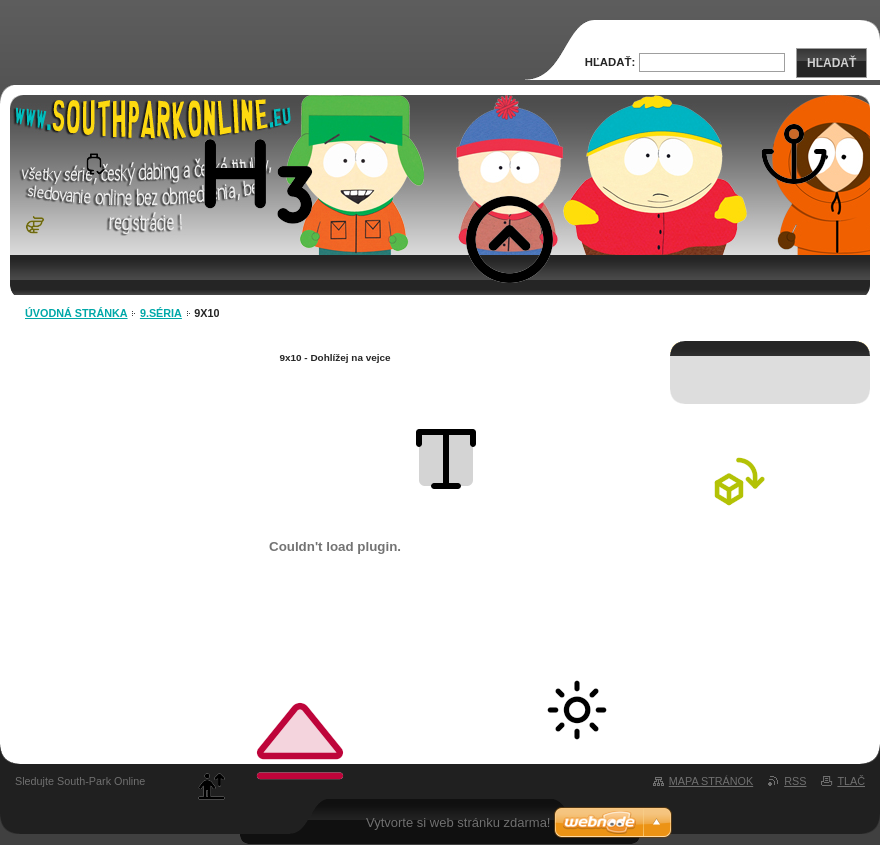  I want to click on rotate object in 3d space, so click(738, 481).